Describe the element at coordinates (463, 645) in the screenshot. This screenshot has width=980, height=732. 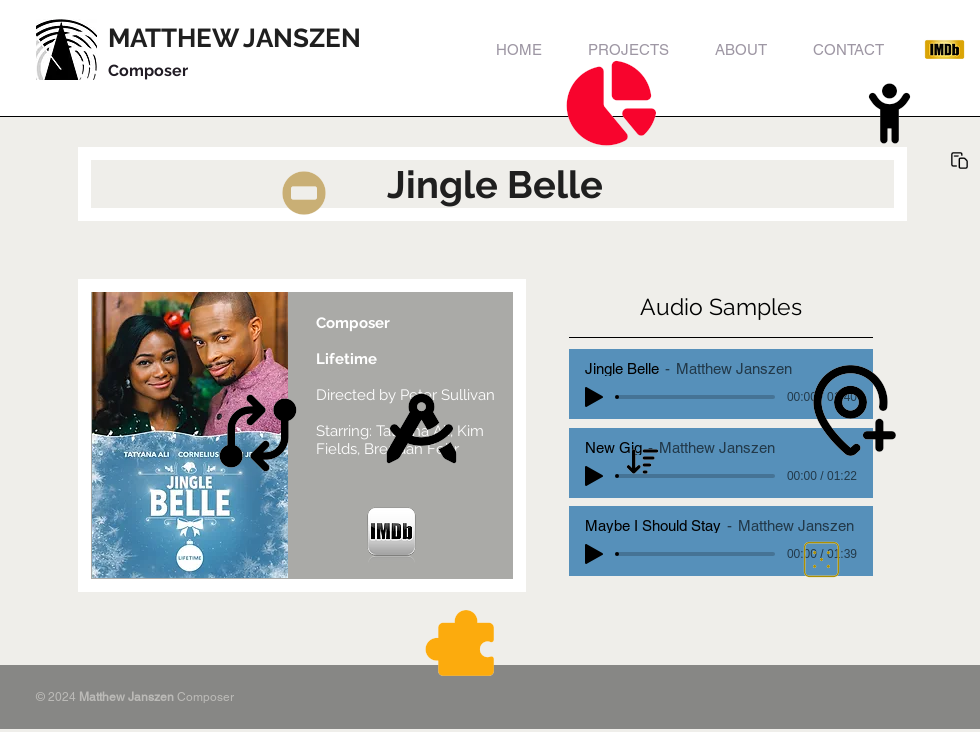
I see `access plugins or extensions` at that location.